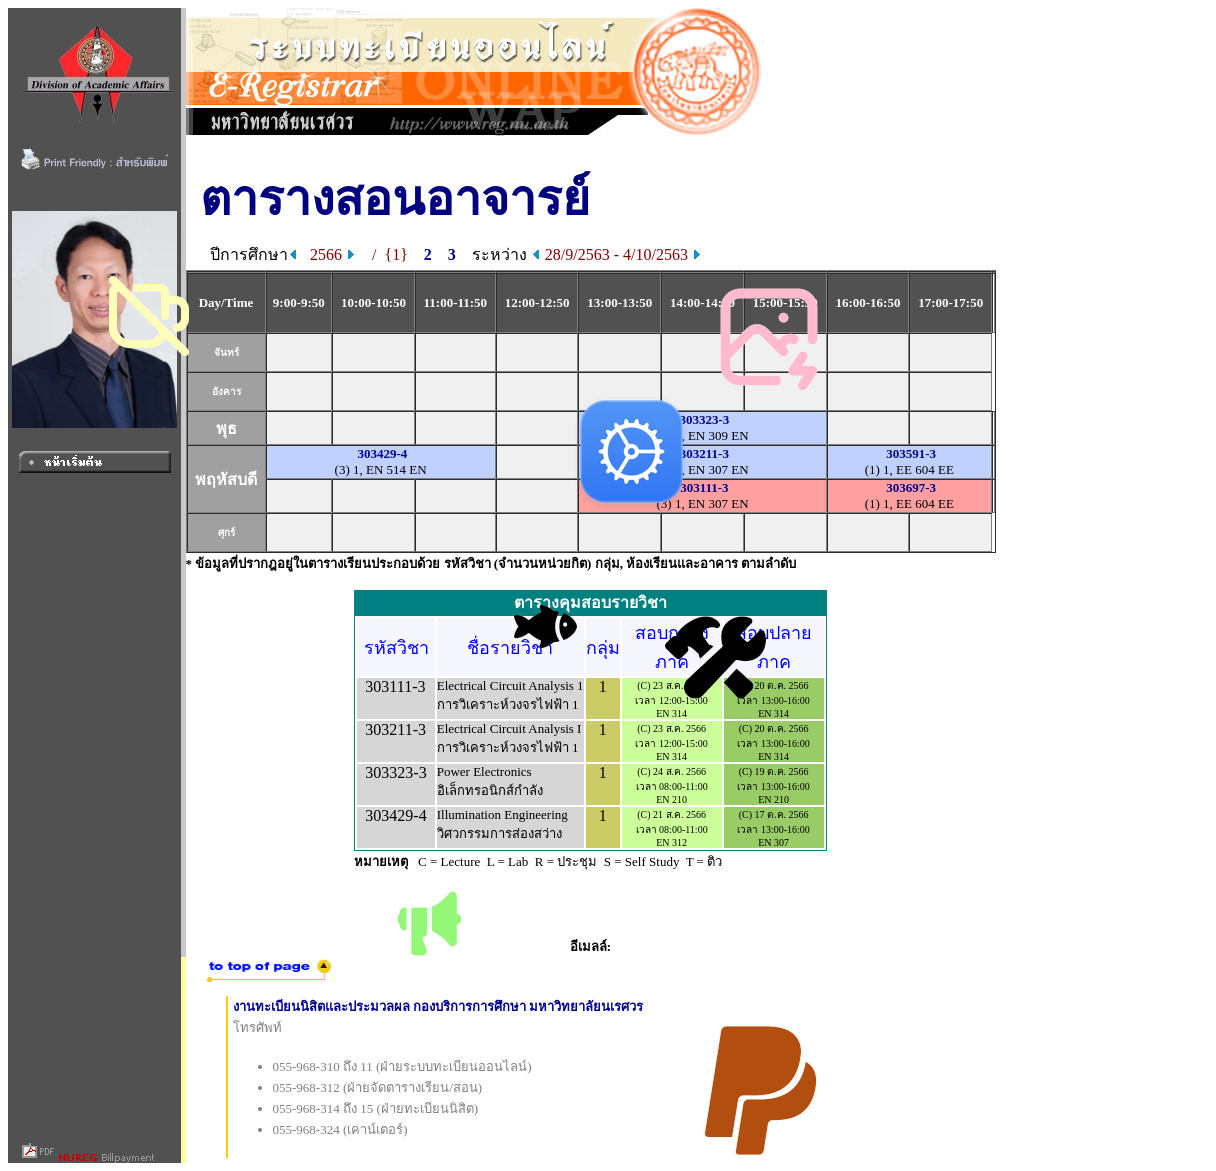 The image size is (1216, 1171). I want to click on pay with PayPal, so click(760, 1090).